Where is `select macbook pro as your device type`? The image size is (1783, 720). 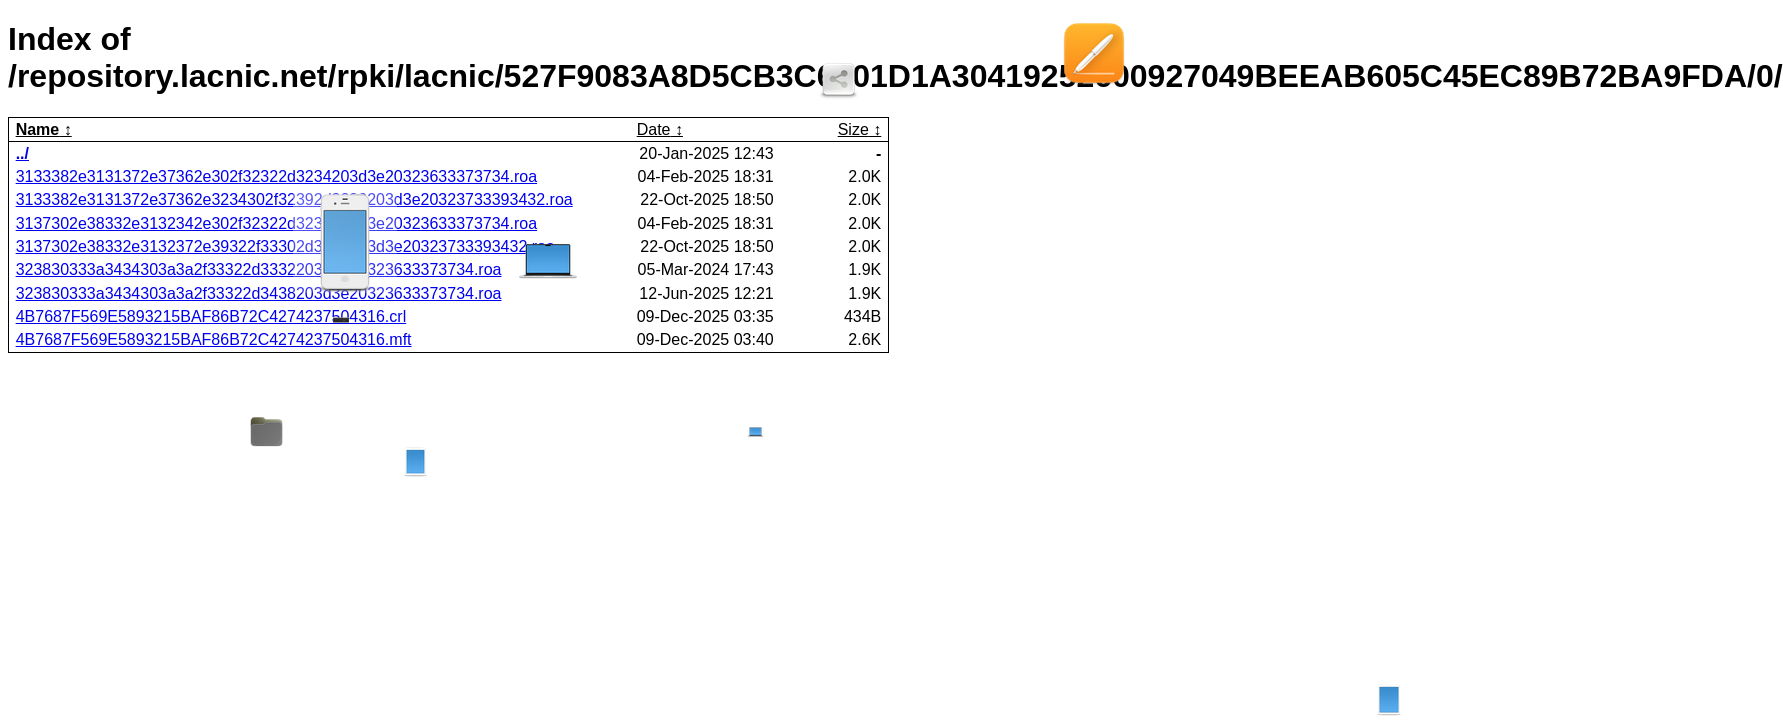
select macbook pro as your device type is located at coordinates (755, 431).